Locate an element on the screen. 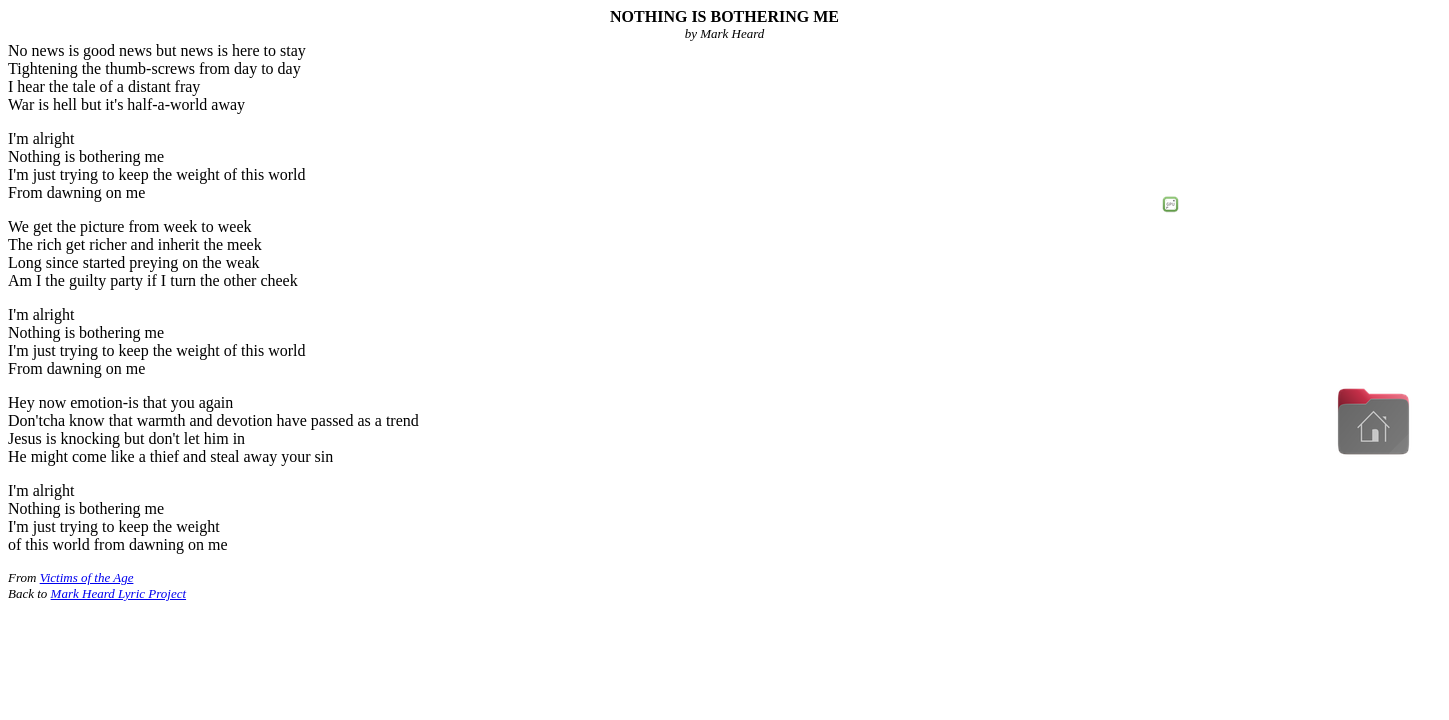  open graphics driver settings is located at coordinates (1170, 204).